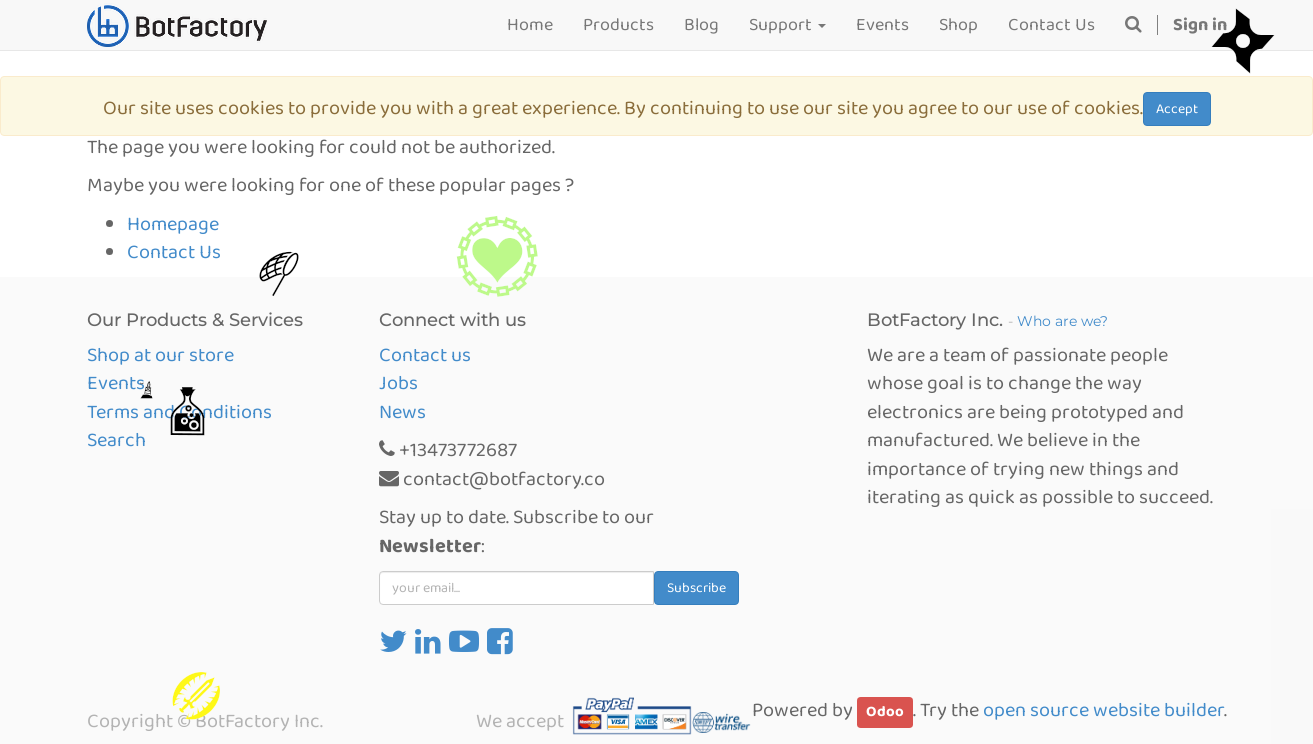 Image resolution: width=1313 pixels, height=744 pixels. Describe the element at coordinates (1243, 41) in the screenshot. I see `ninja or stealth game mode` at that location.